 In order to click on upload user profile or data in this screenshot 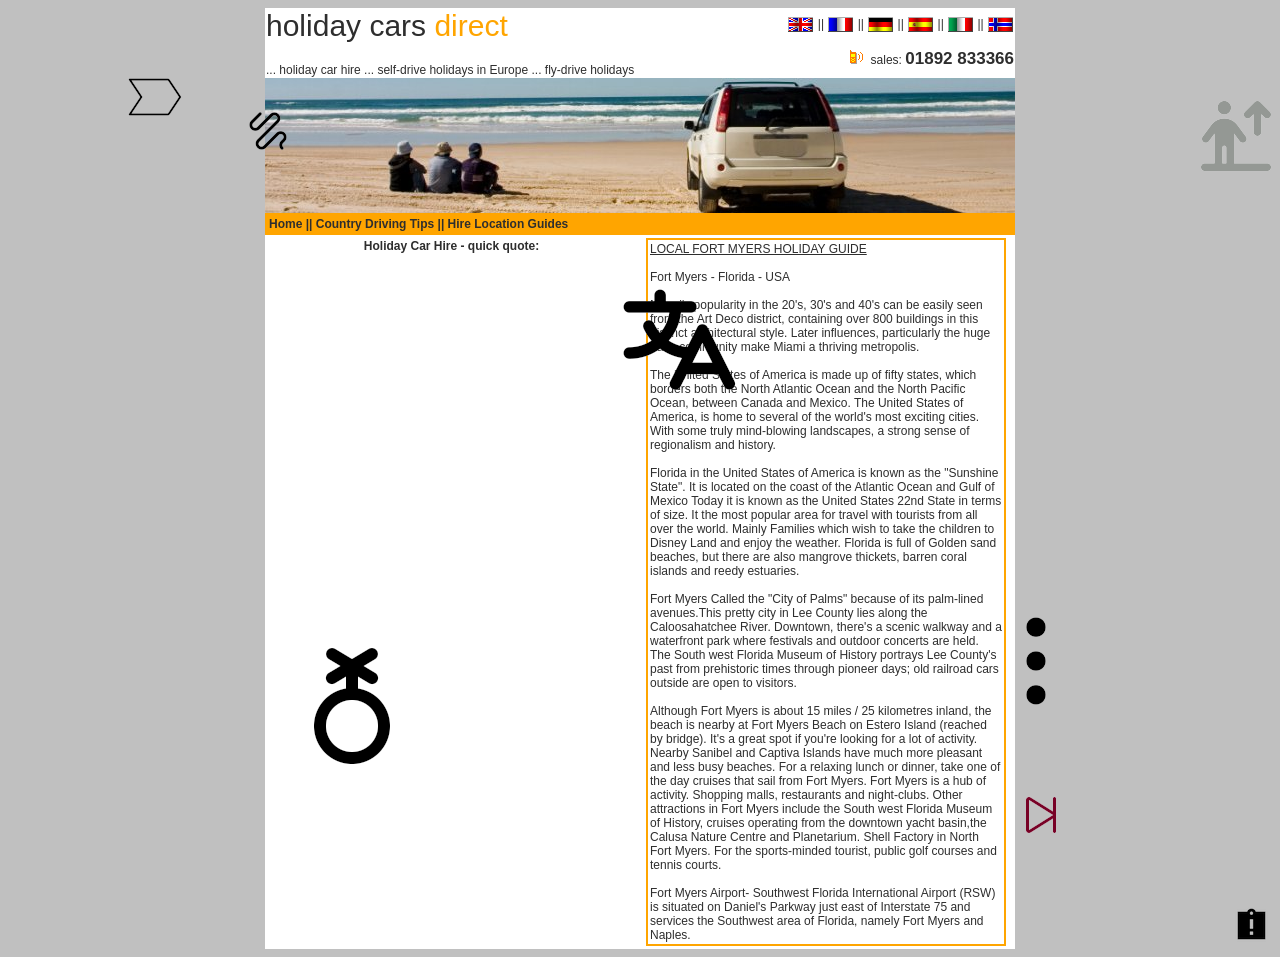, I will do `click(1236, 136)`.